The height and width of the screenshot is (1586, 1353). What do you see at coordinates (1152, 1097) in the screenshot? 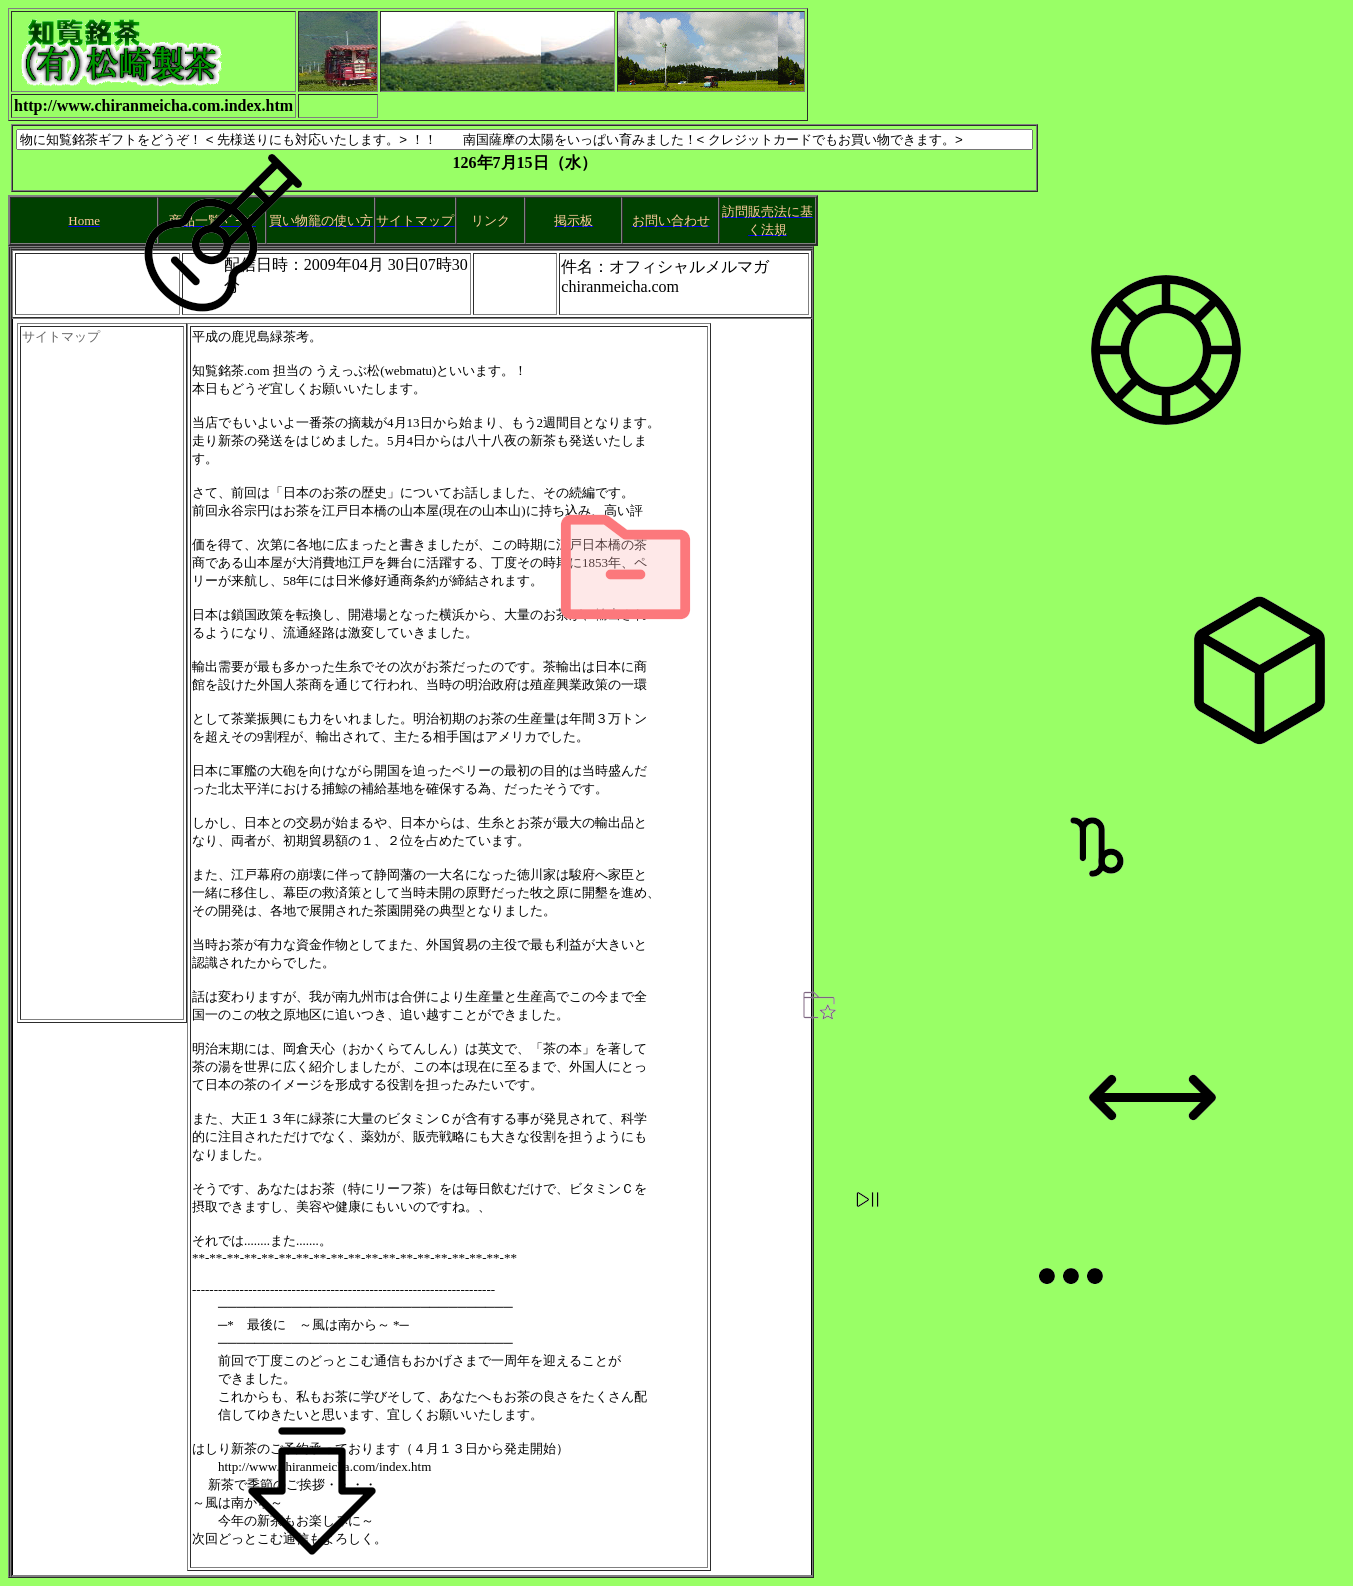
I see `adjust horizontal spacing or width` at bounding box center [1152, 1097].